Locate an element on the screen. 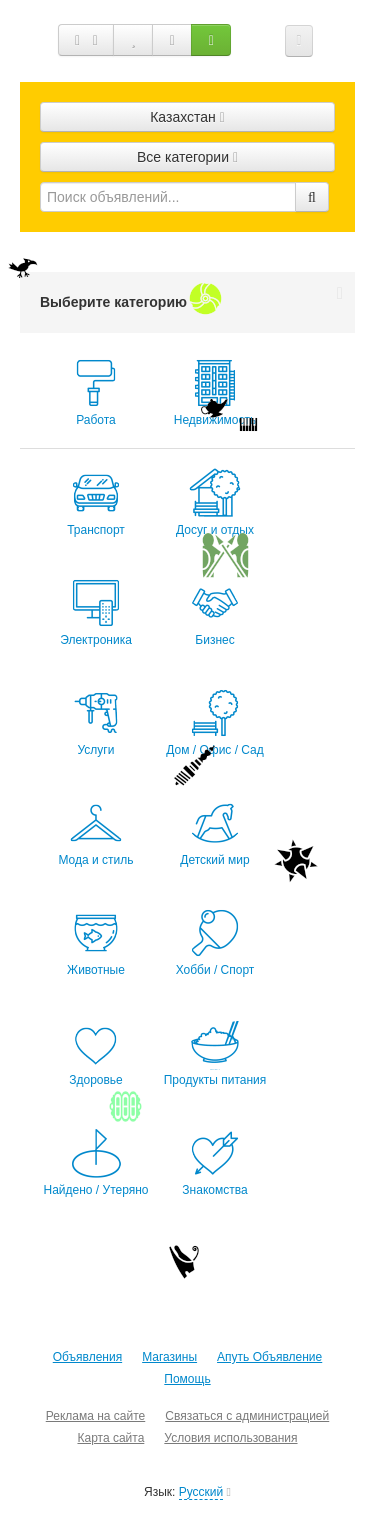  view engine or vehicle diagnostics is located at coordinates (194, 765).